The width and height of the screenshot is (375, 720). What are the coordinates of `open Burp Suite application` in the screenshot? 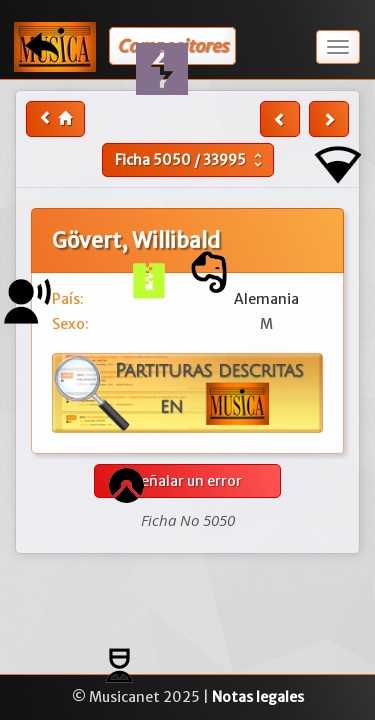 It's located at (162, 69).